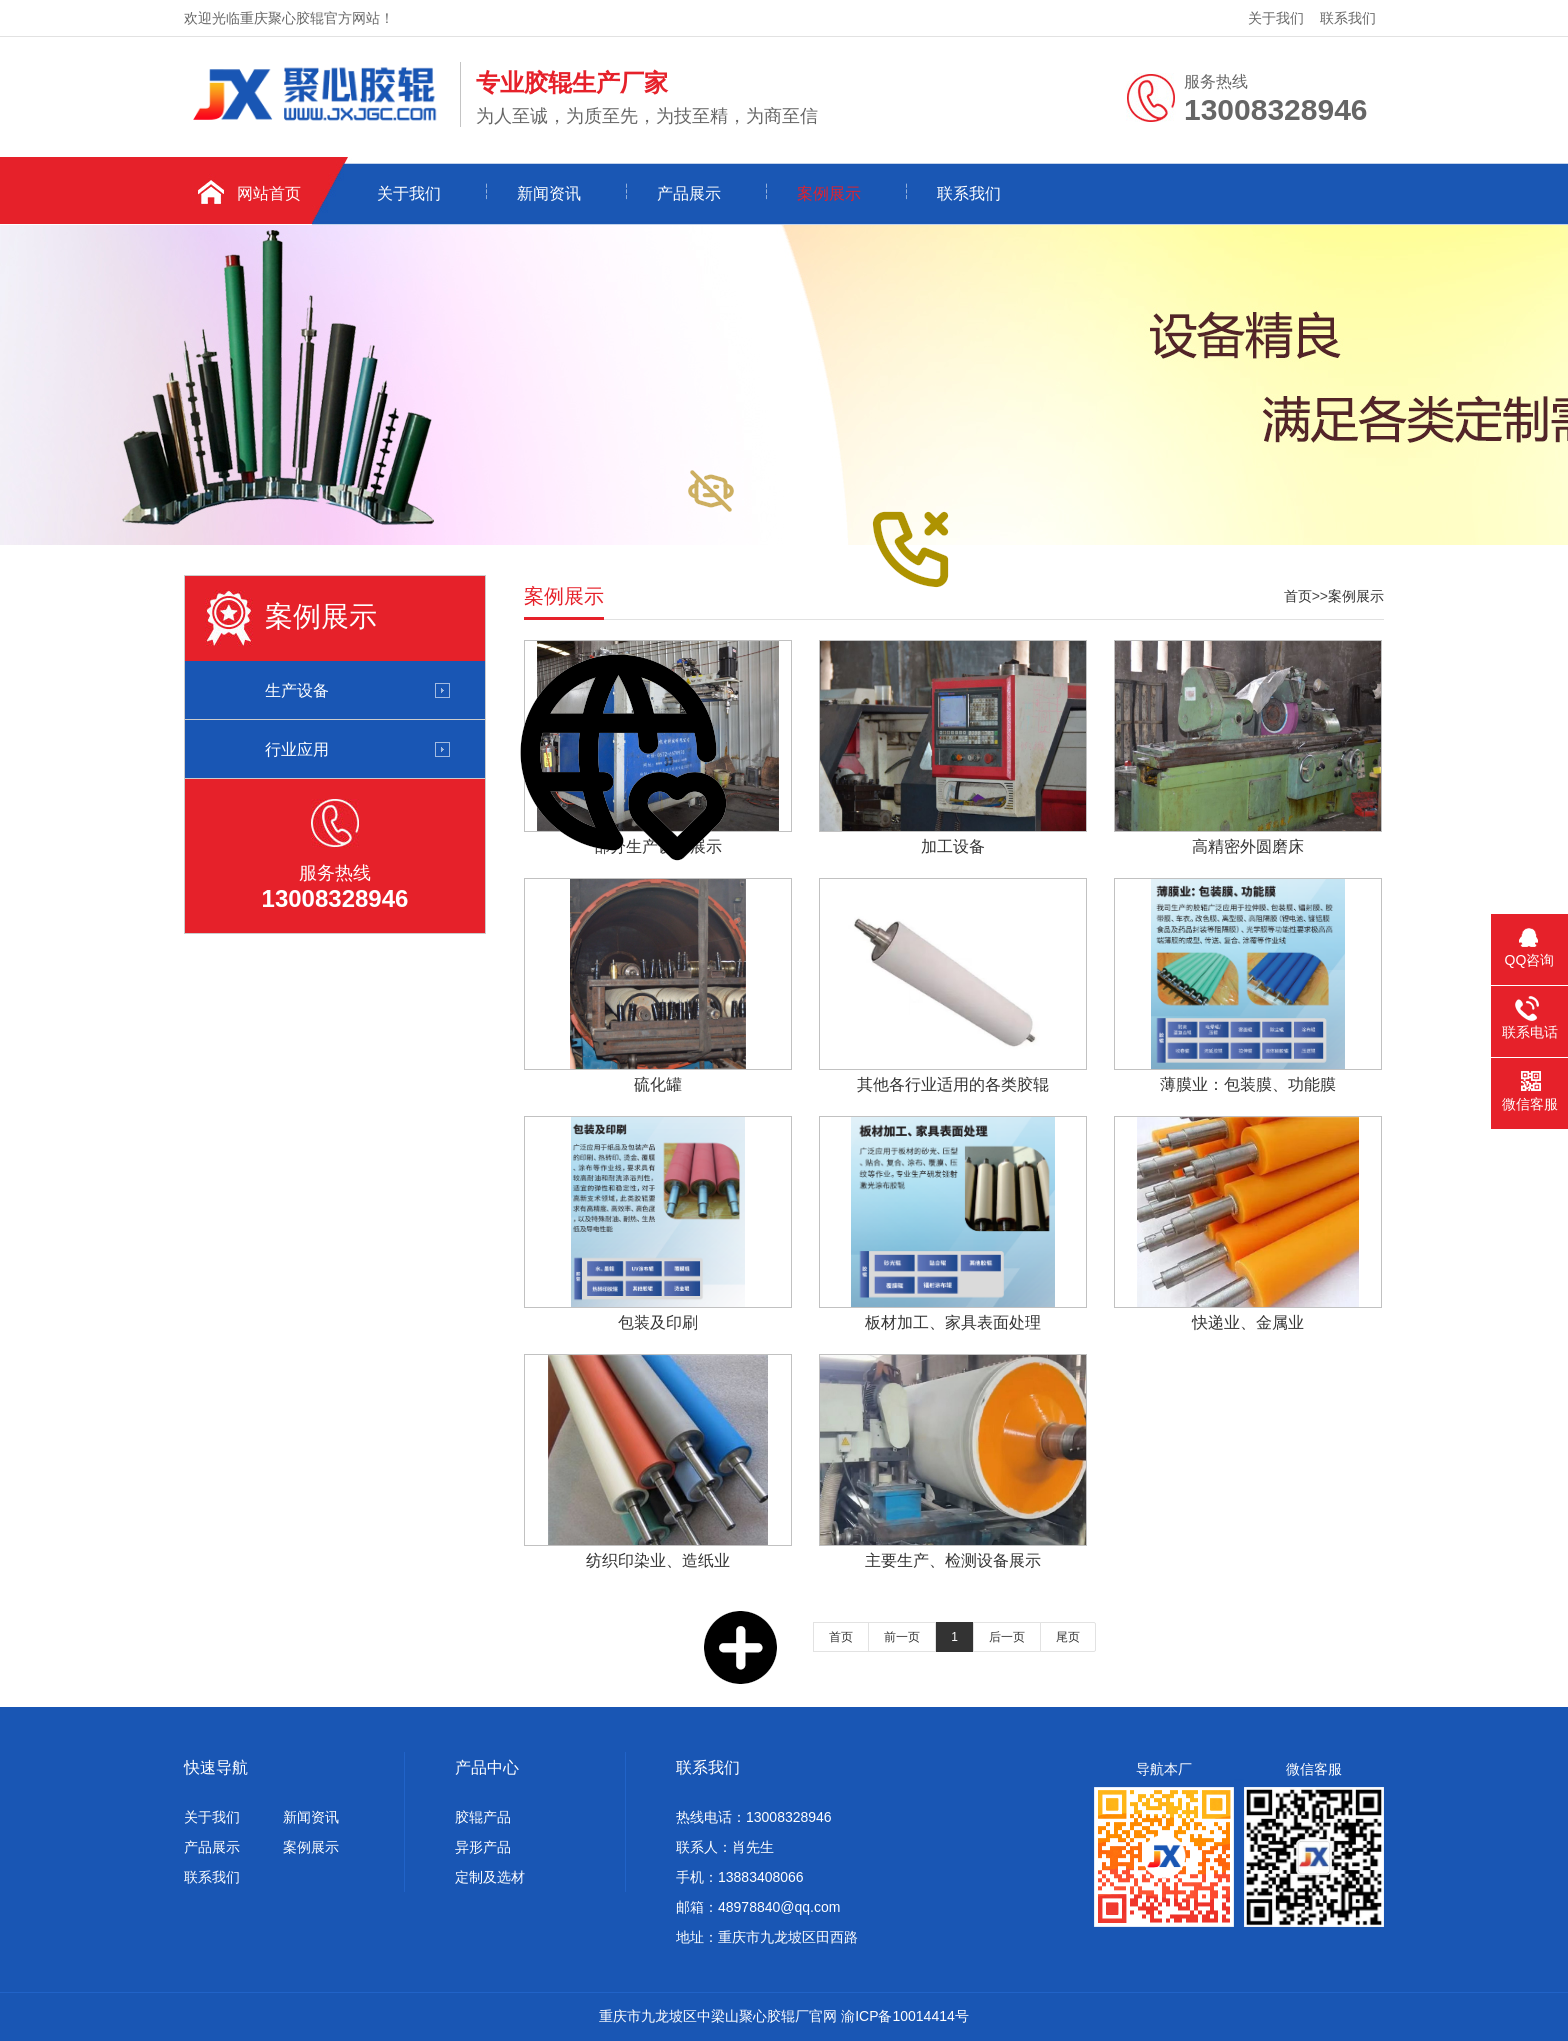 Image resolution: width=1568 pixels, height=2041 pixels. What do you see at coordinates (740, 1647) in the screenshot?
I see `add a new item to your feed` at bounding box center [740, 1647].